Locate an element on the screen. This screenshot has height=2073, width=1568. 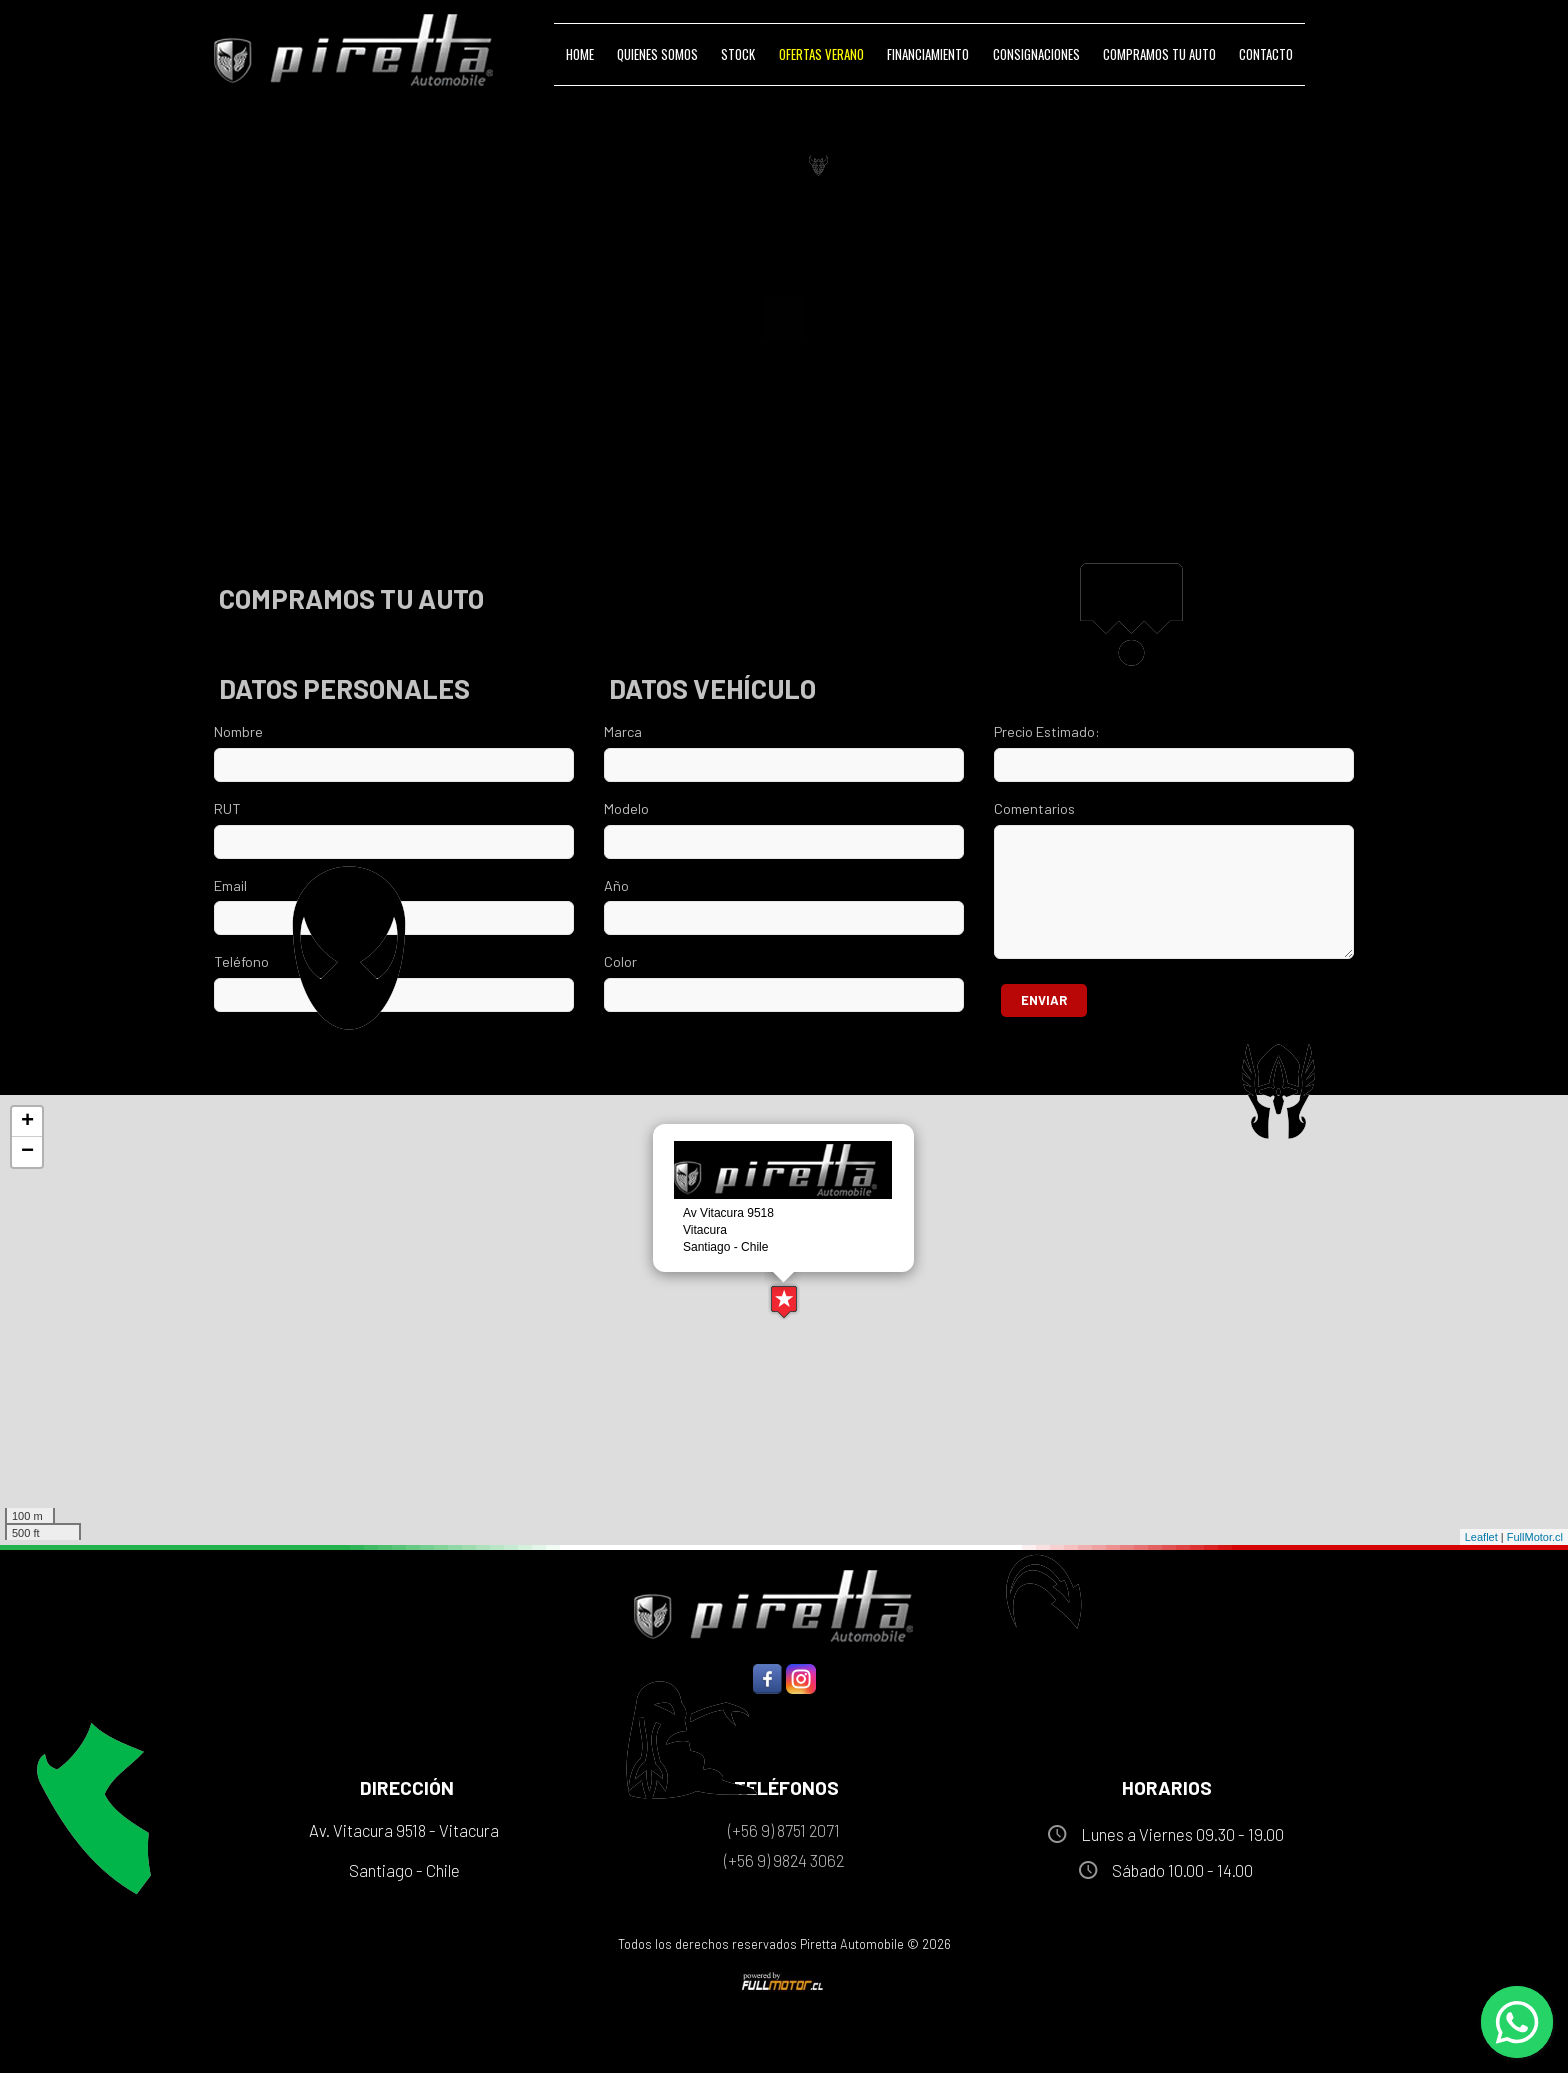
select spider mask avatar or character is located at coordinates (349, 948).